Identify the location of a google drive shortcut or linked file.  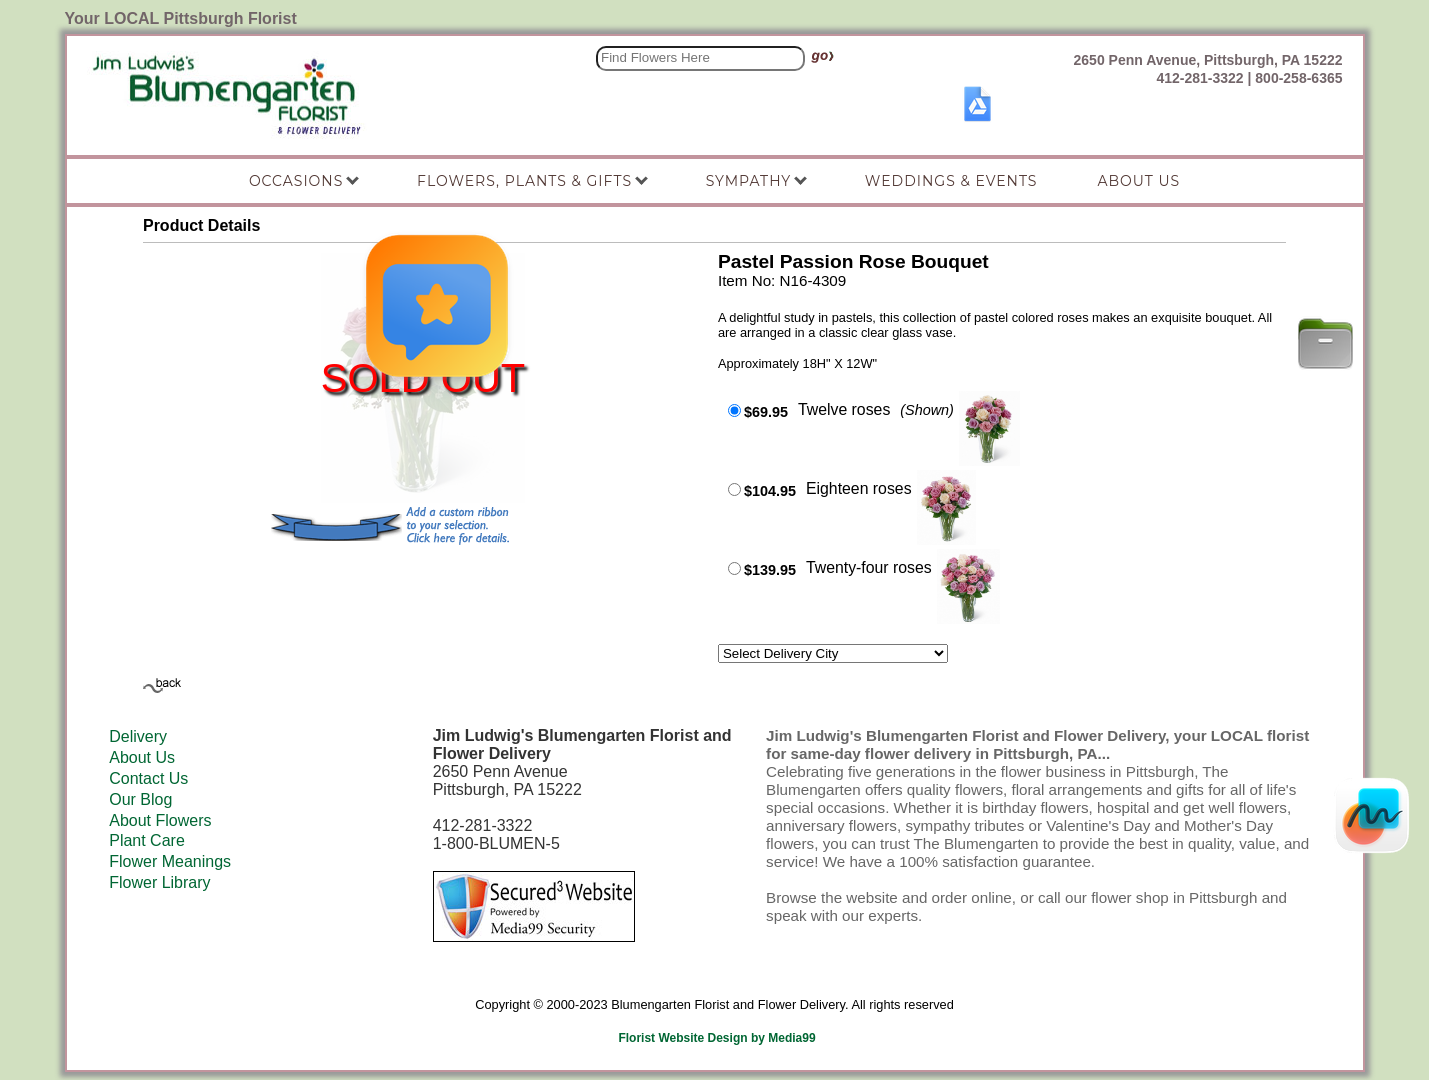
(977, 104).